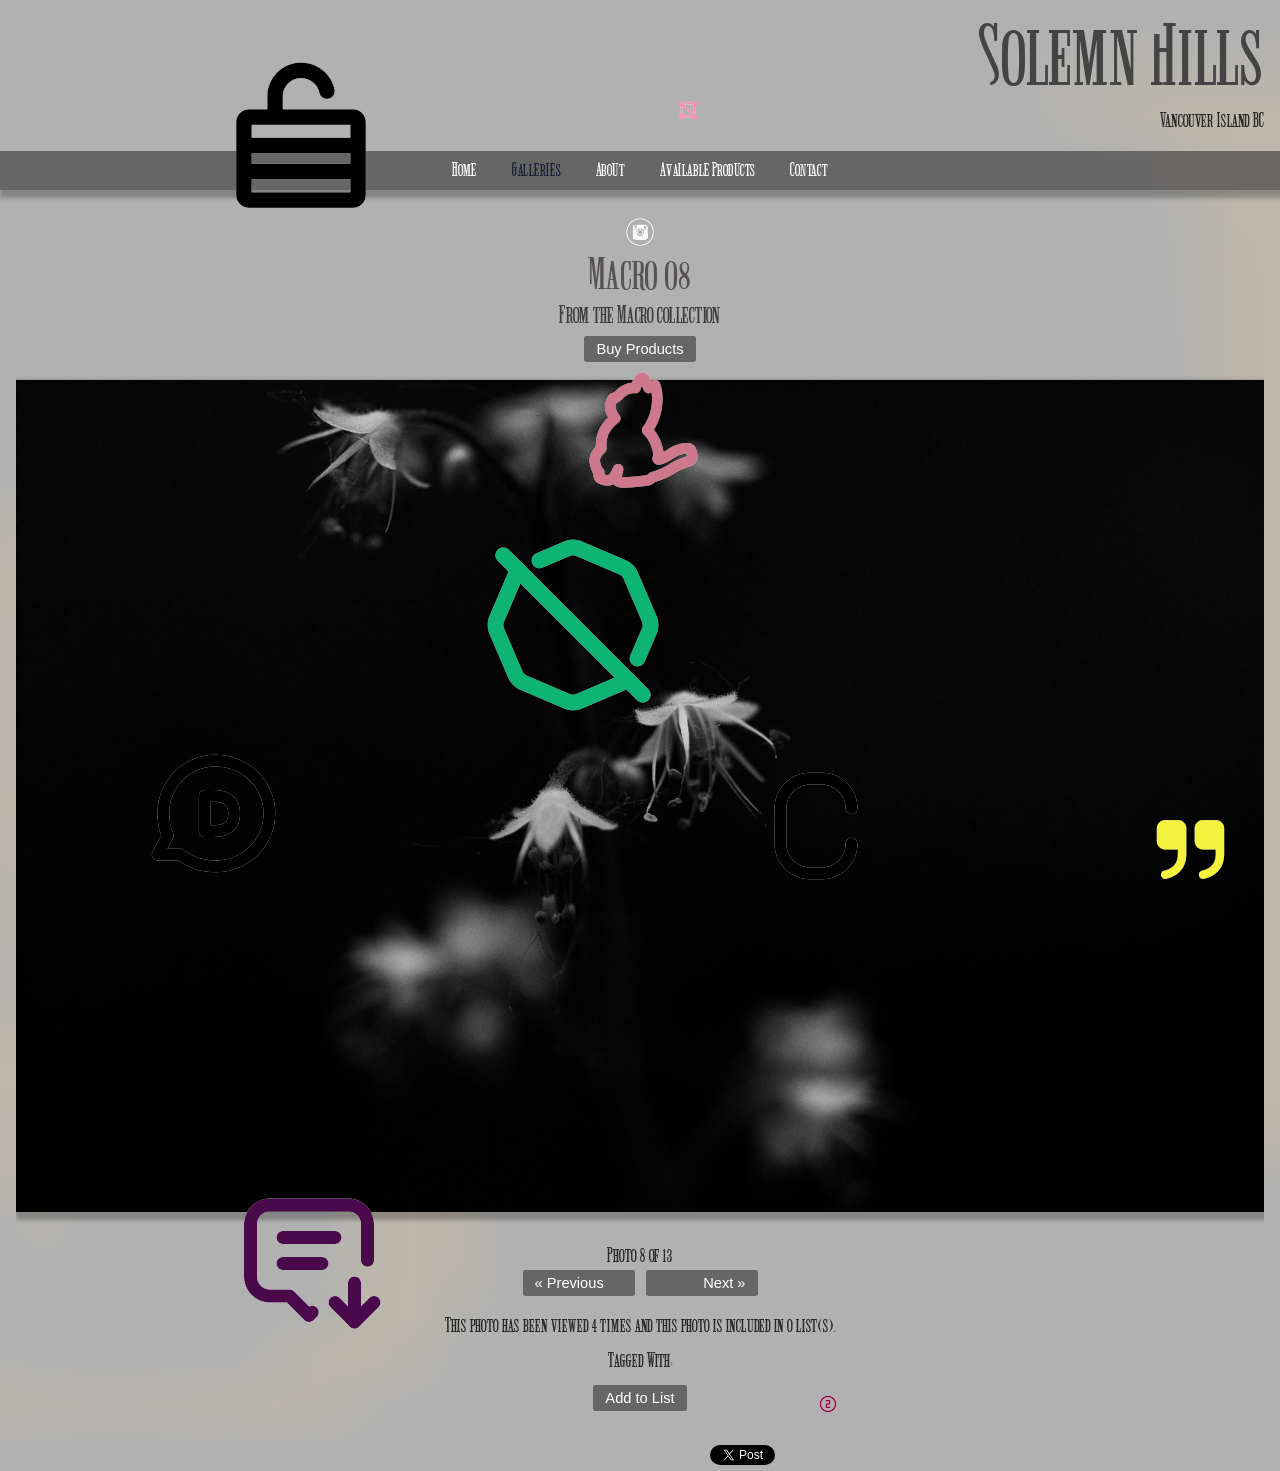 The width and height of the screenshot is (1280, 1471). I want to click on indicates step 2 in a multi-step process, so click(828, 1404).